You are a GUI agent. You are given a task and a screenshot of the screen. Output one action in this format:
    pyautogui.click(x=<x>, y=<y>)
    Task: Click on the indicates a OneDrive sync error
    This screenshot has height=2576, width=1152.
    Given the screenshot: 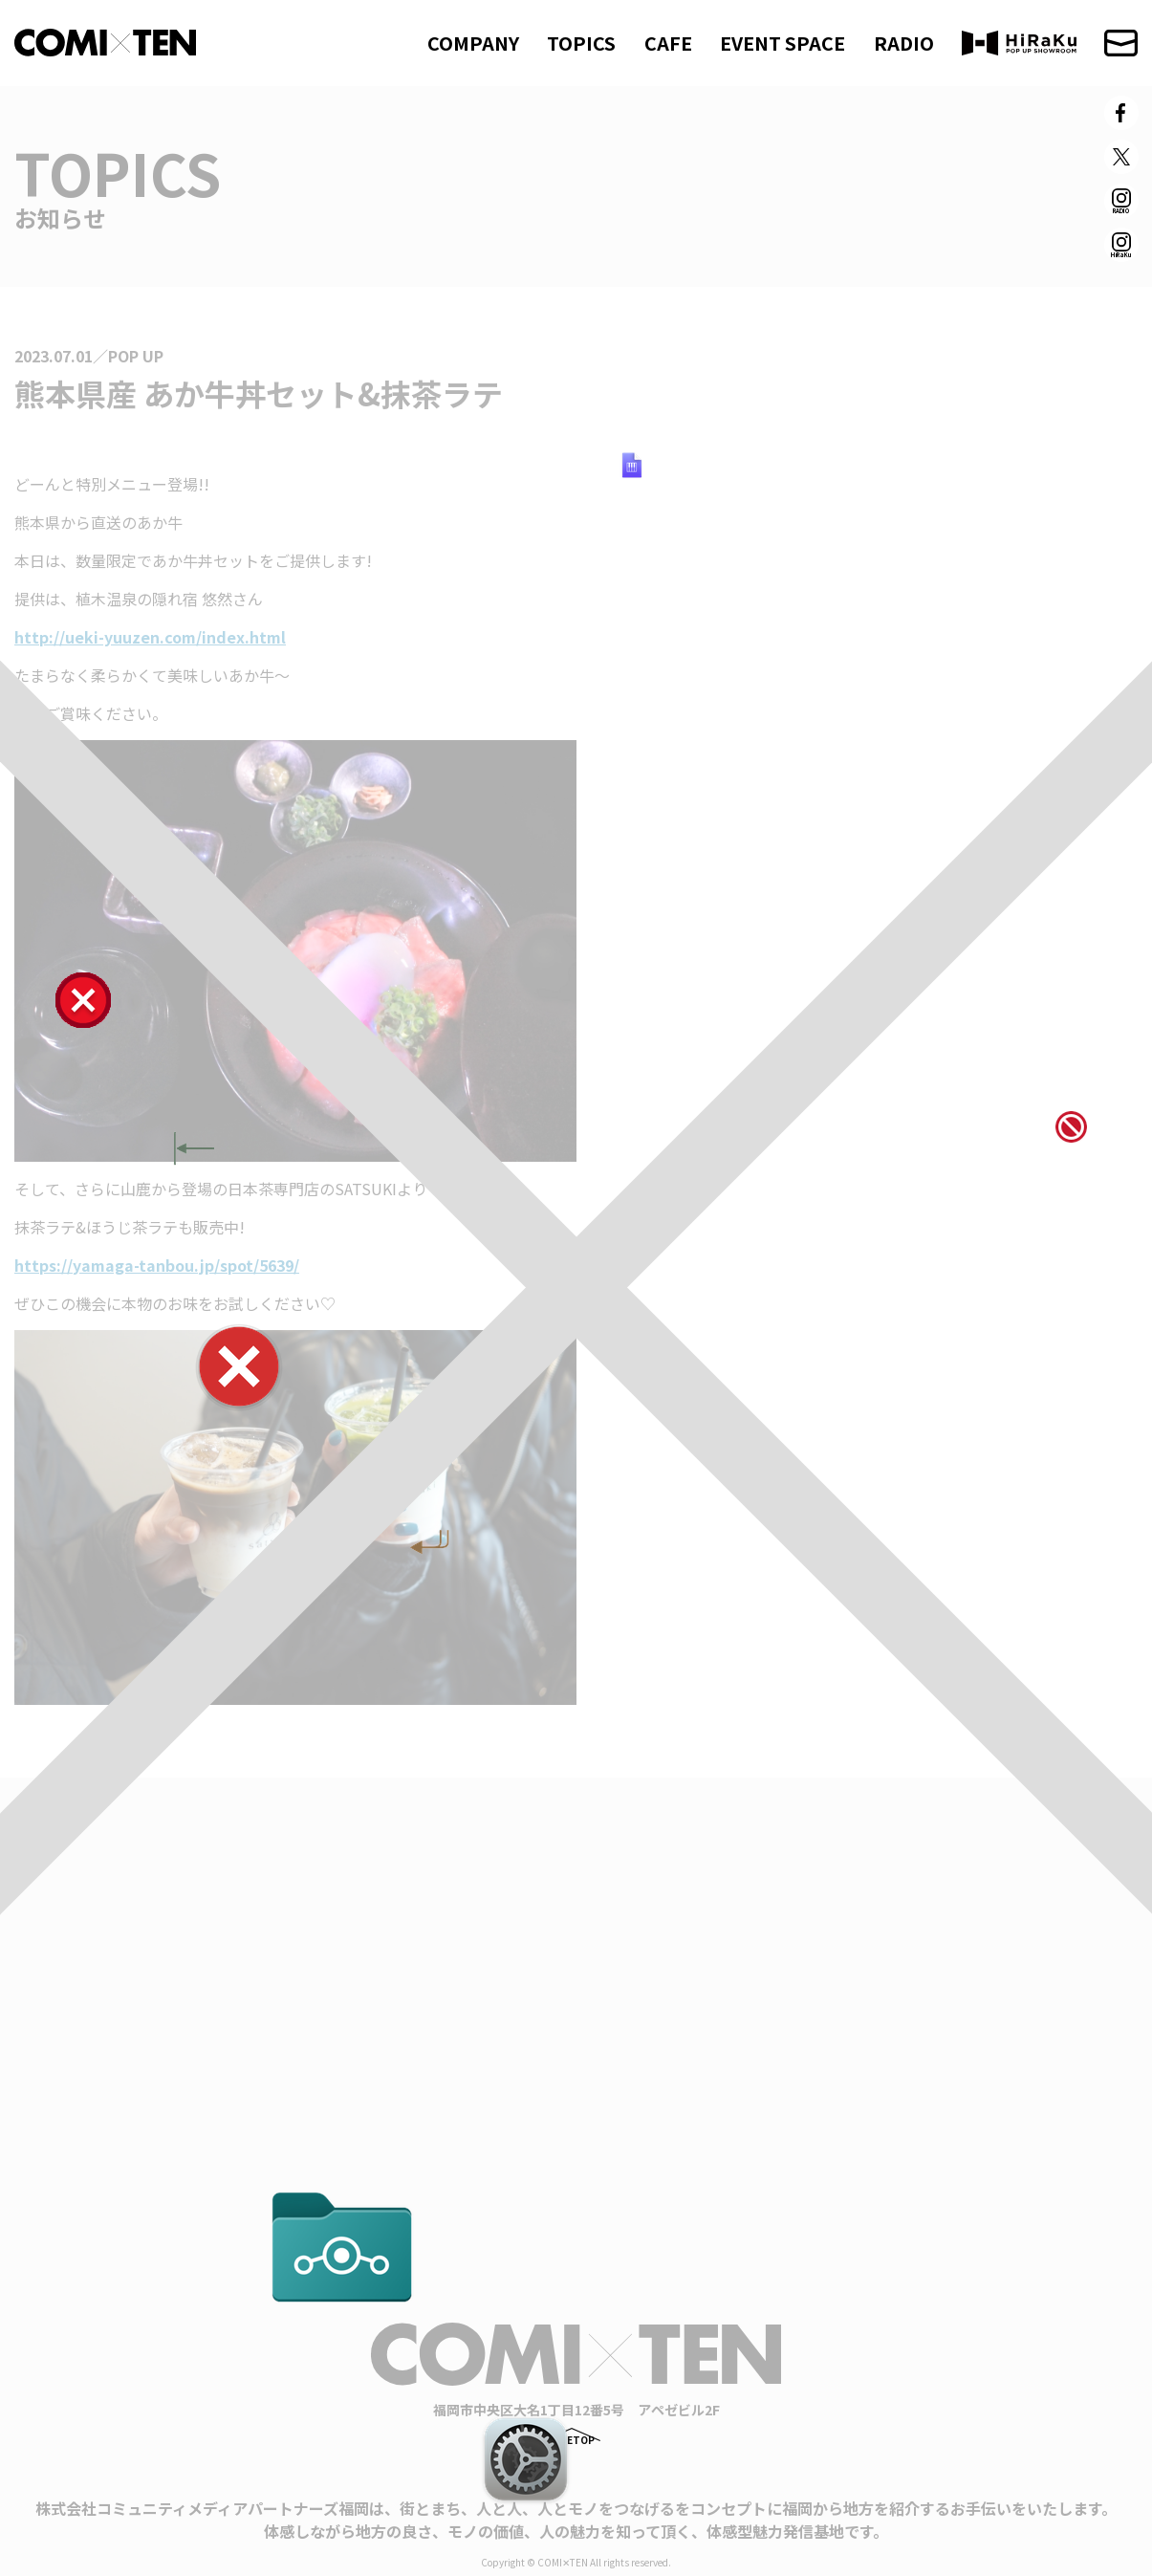 What is the action you would take?
    pyautogui.click(x=83, y=1000)
    